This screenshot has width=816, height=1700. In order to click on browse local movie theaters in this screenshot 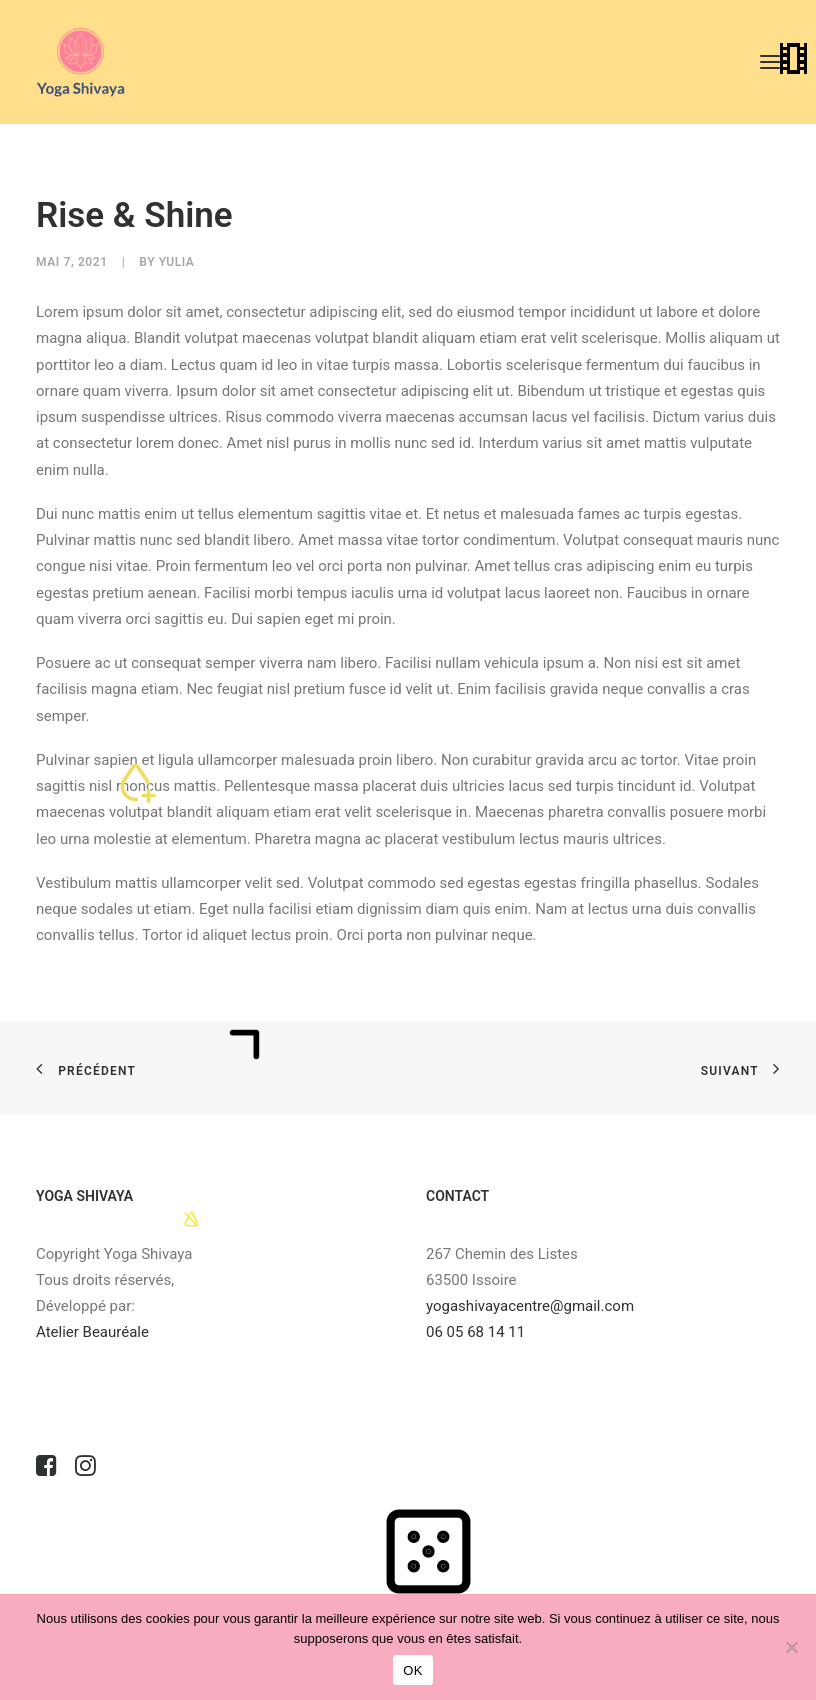, I will do `click(793, 58)`.